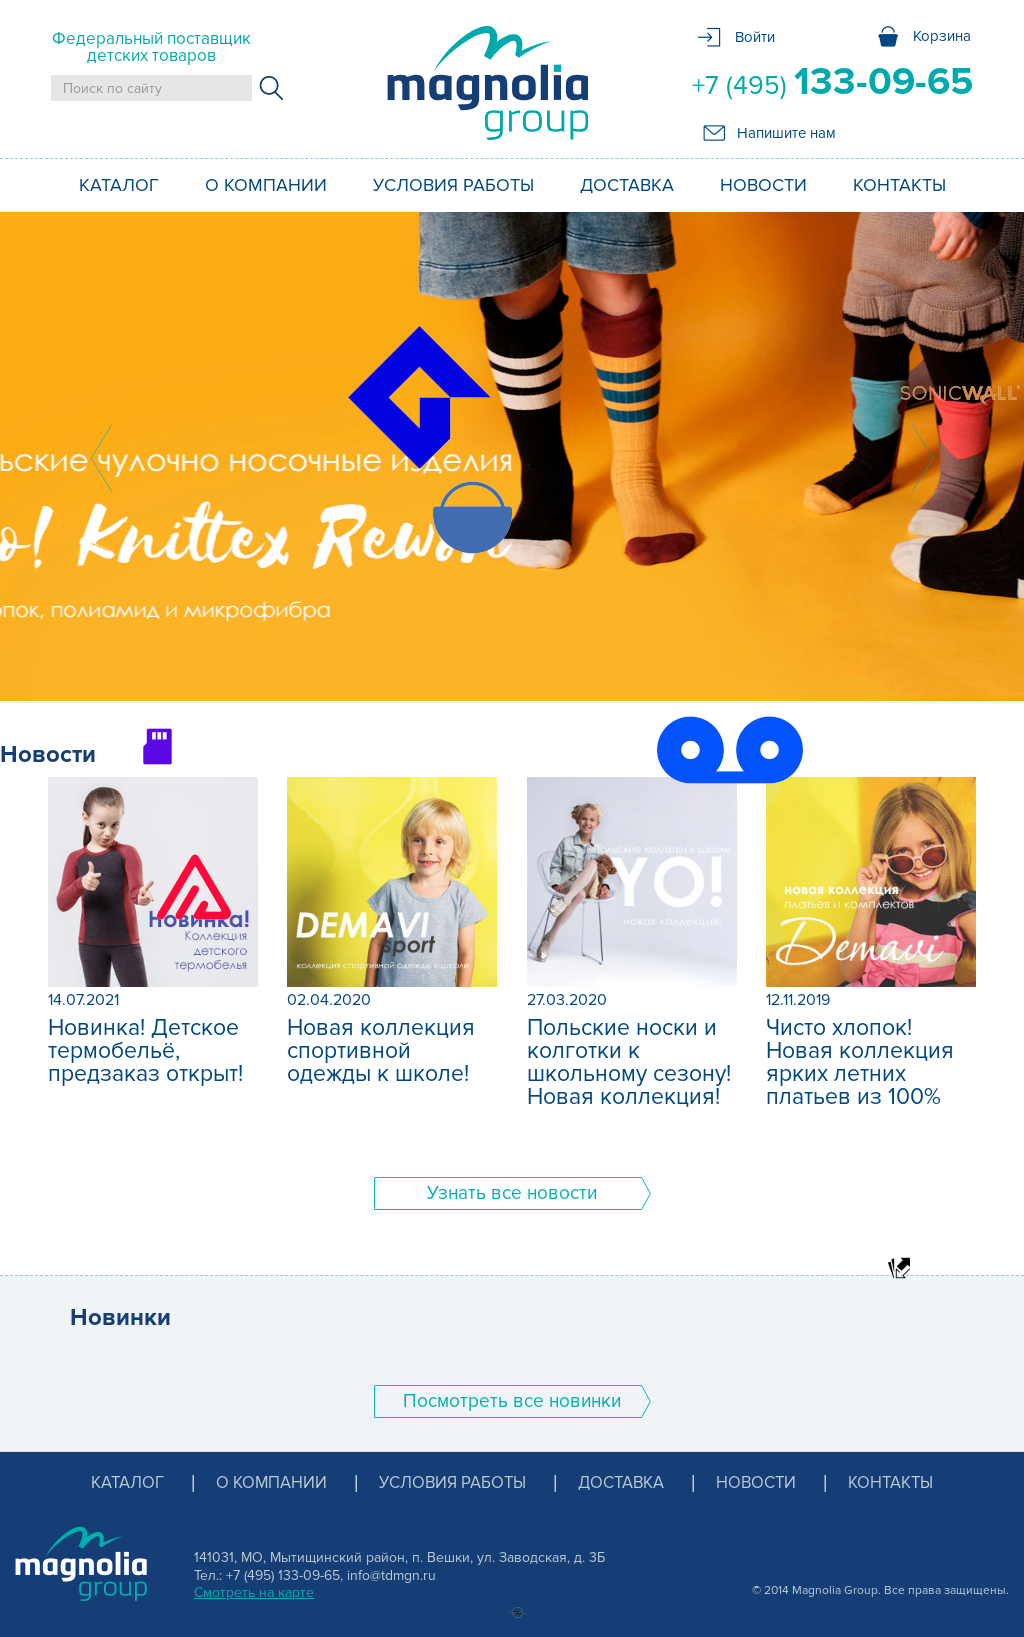 This screenshot has width=1024, height=1637. What do you see at coordinates (472, 517) in the screenshot?
I see `umami analytics platform logo` at bounding box center [472, 517].